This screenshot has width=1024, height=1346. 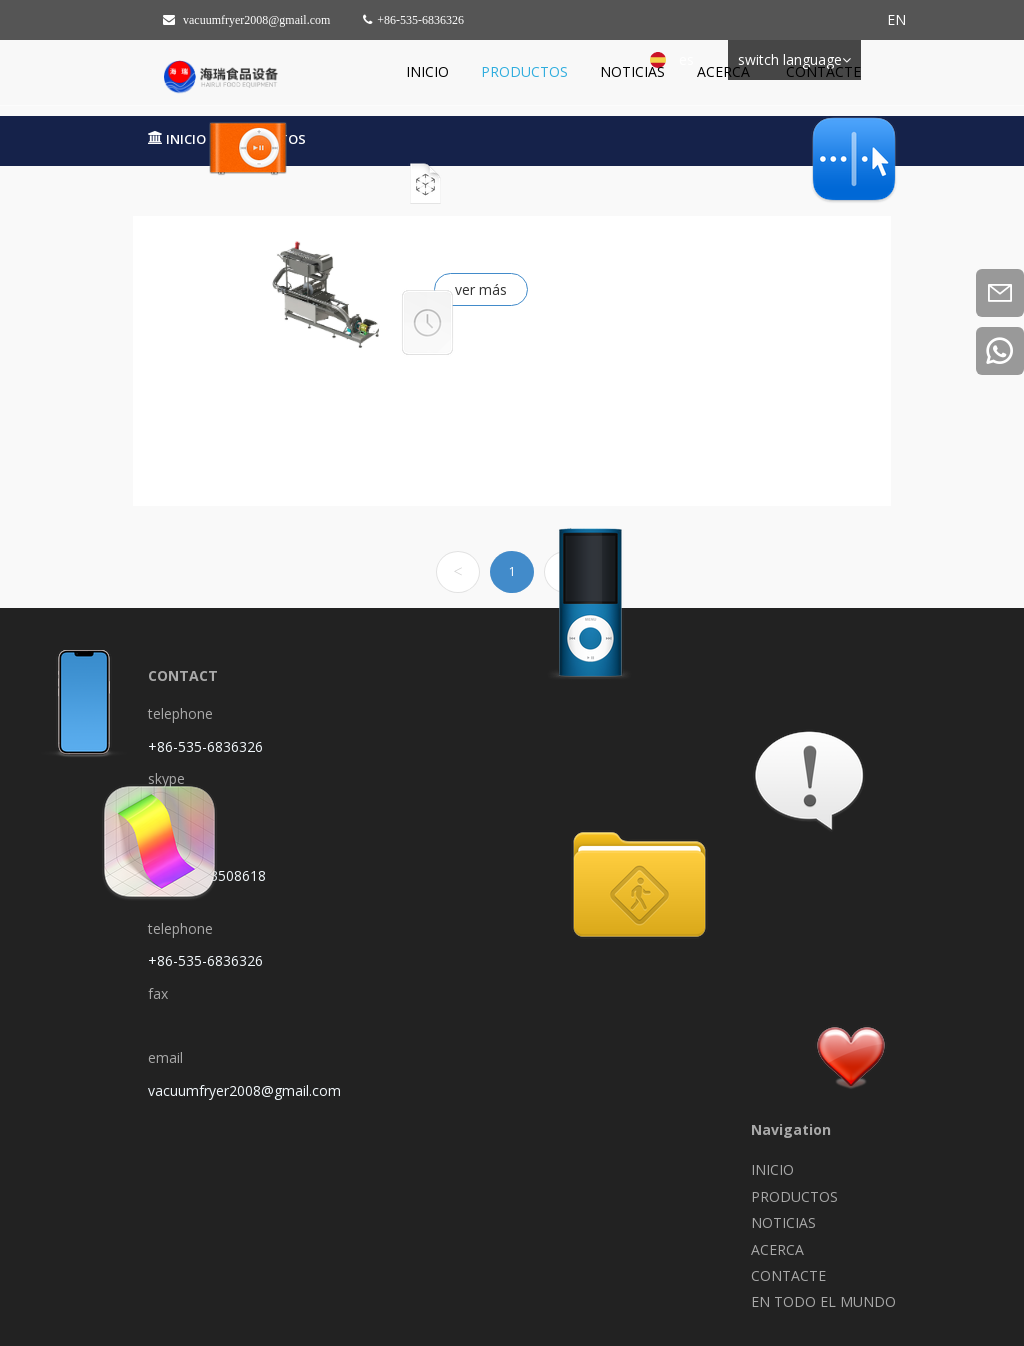 I want to click on access the public folder for shared files, so click(x=639, y=884).